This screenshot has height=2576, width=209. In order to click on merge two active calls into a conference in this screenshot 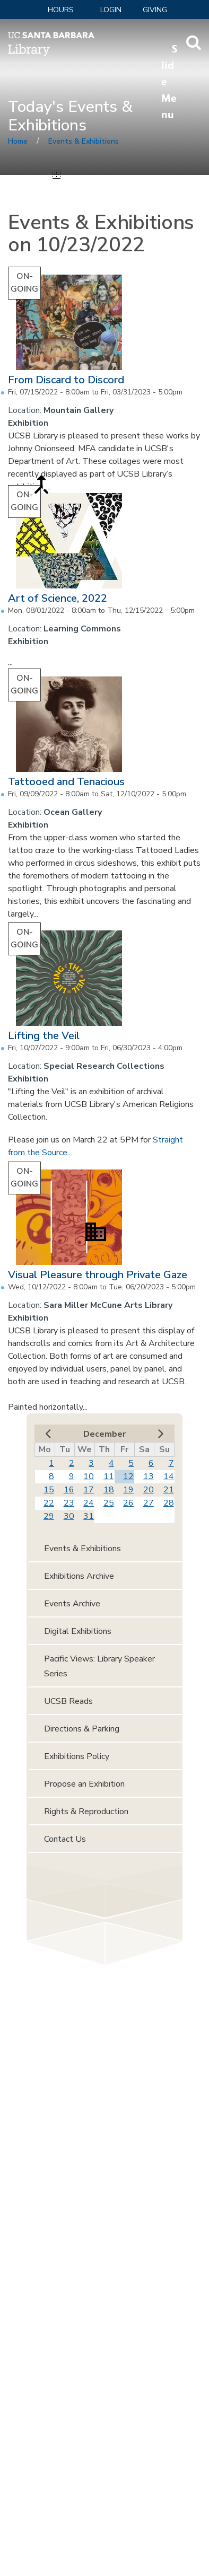, I will do `click(41, 485)`.